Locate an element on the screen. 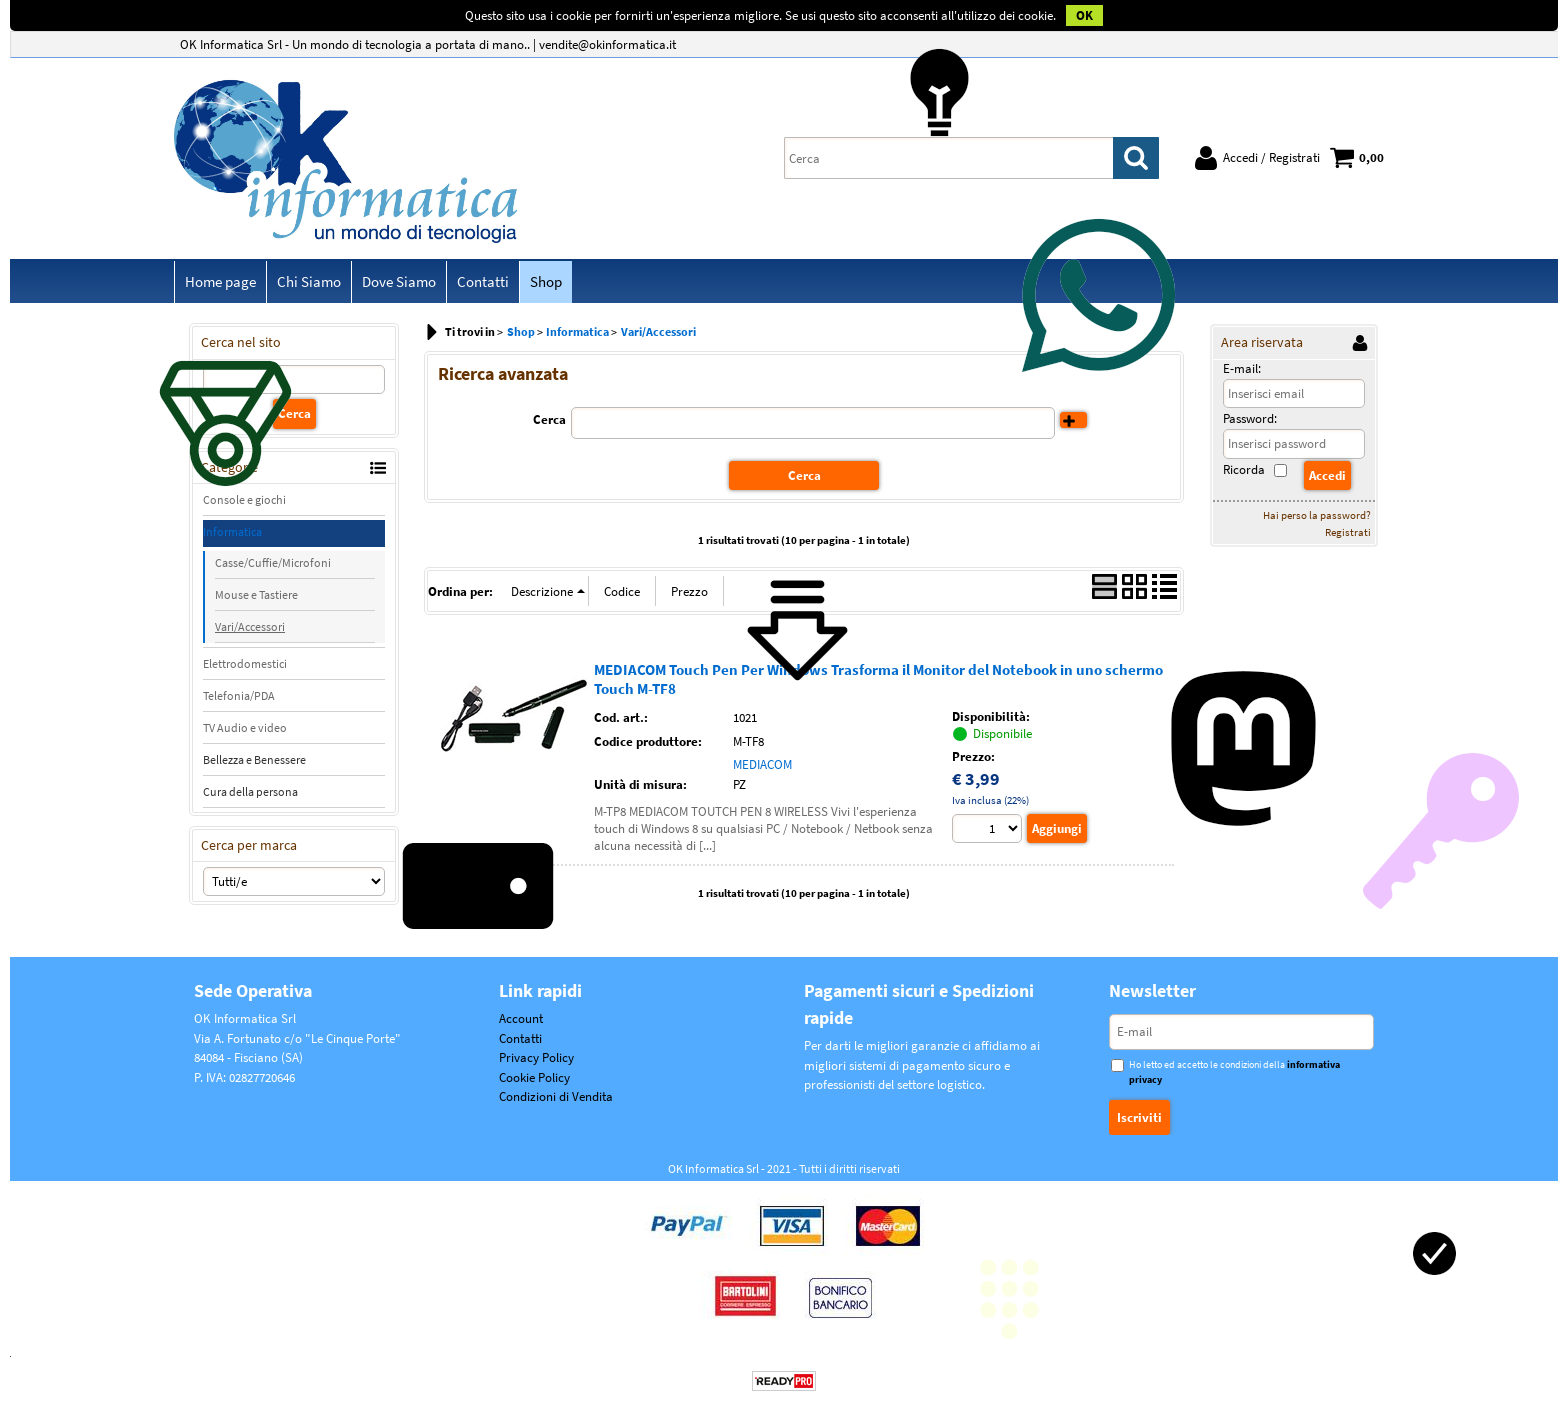 Image resolution: width=1568 pixels, height=1411 pixels. open WhatsApp messaging app is located at coordinates (1098, 295).